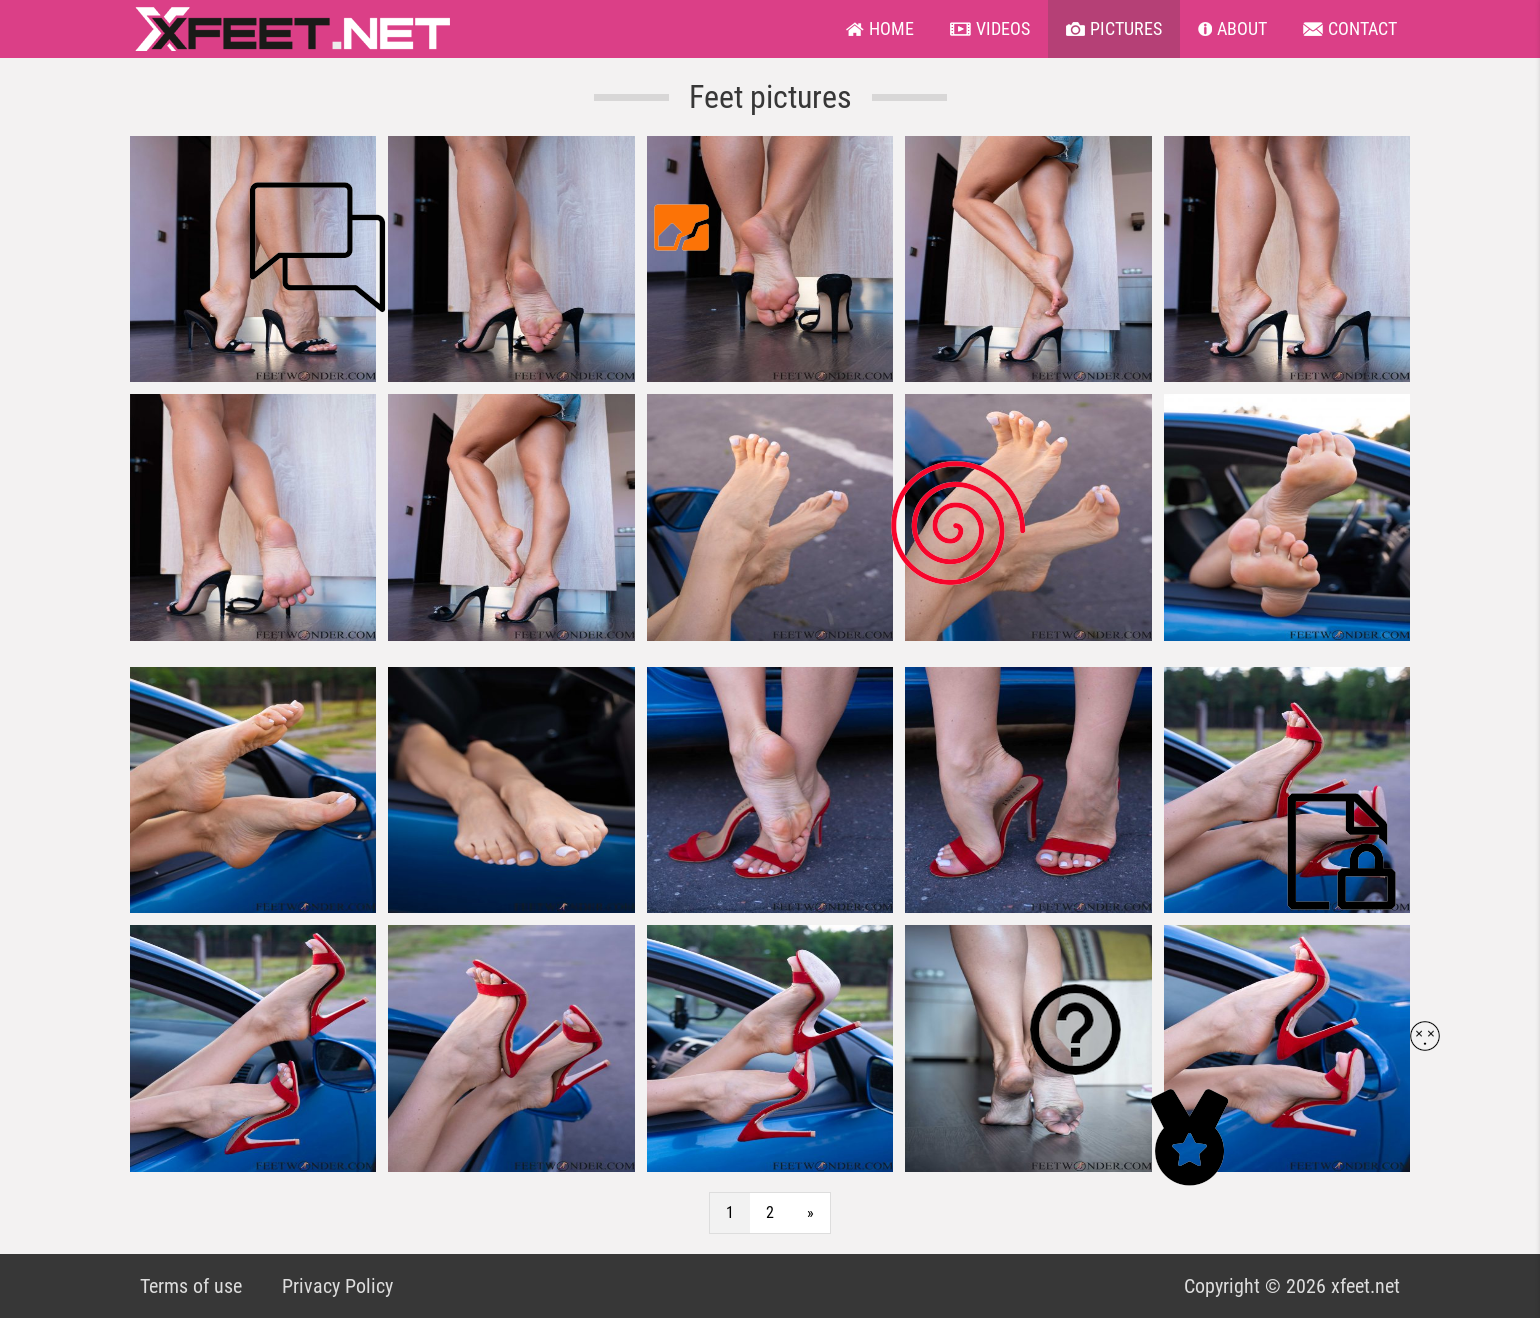 The height and width of the screenshot is (1318, 1540). Describe the element at coordinates (1337, 851) in the screenshot. I see `create a private gist or secret snippet` at that location.